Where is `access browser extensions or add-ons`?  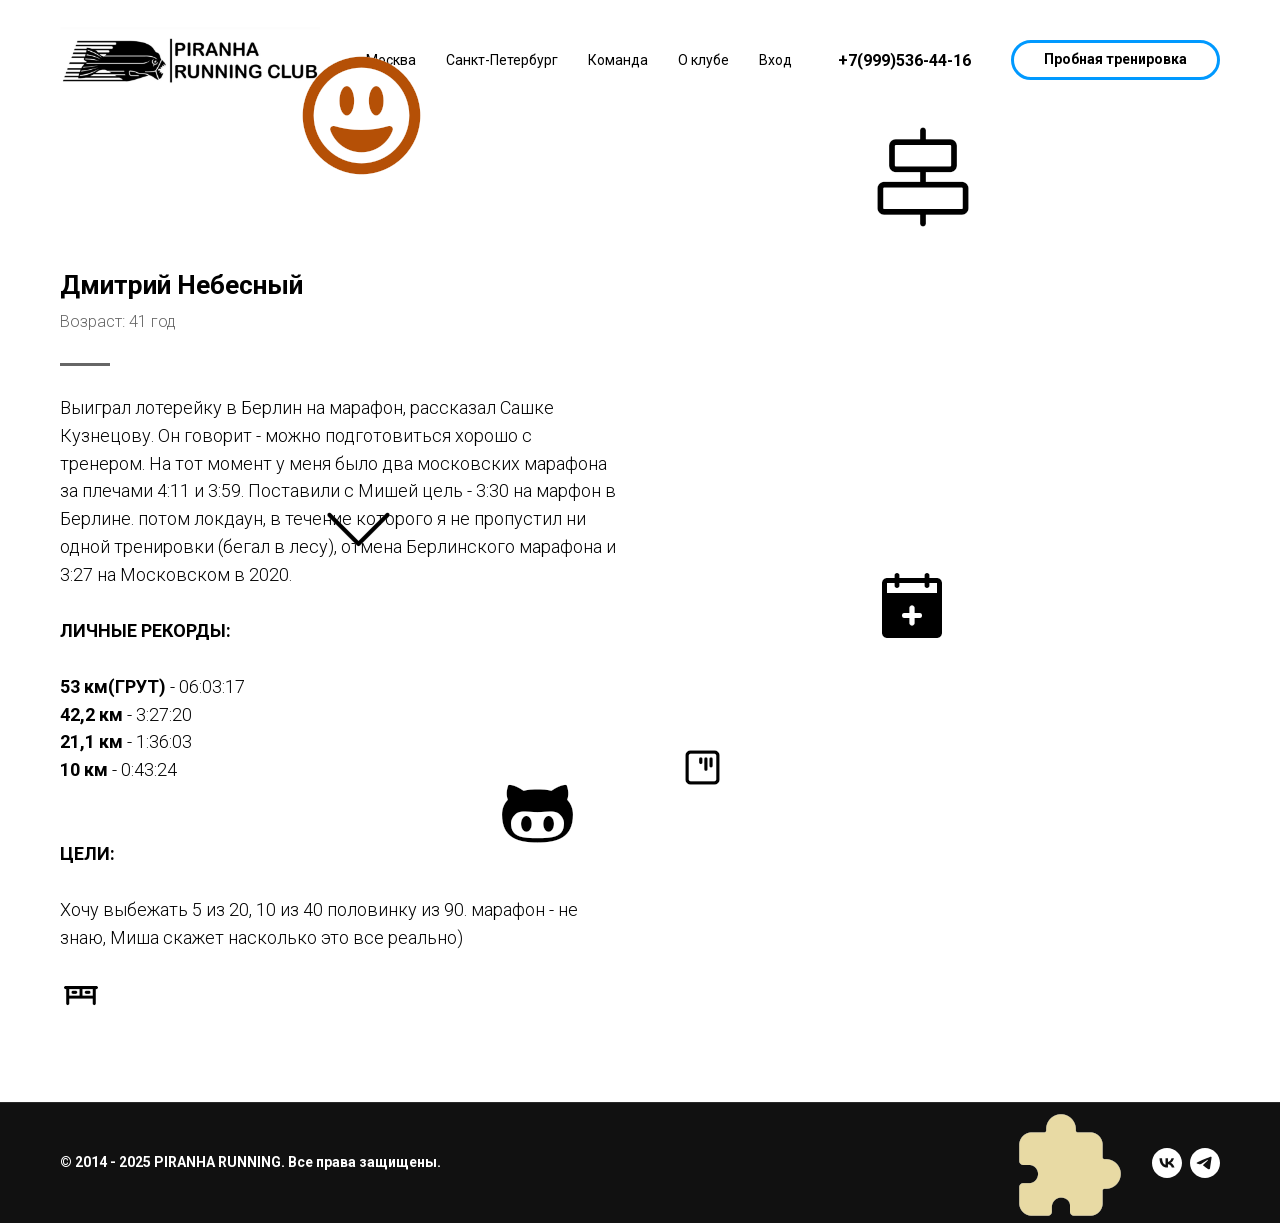
access browser extensions or add-ons is located at coordinates (1070, 1165).